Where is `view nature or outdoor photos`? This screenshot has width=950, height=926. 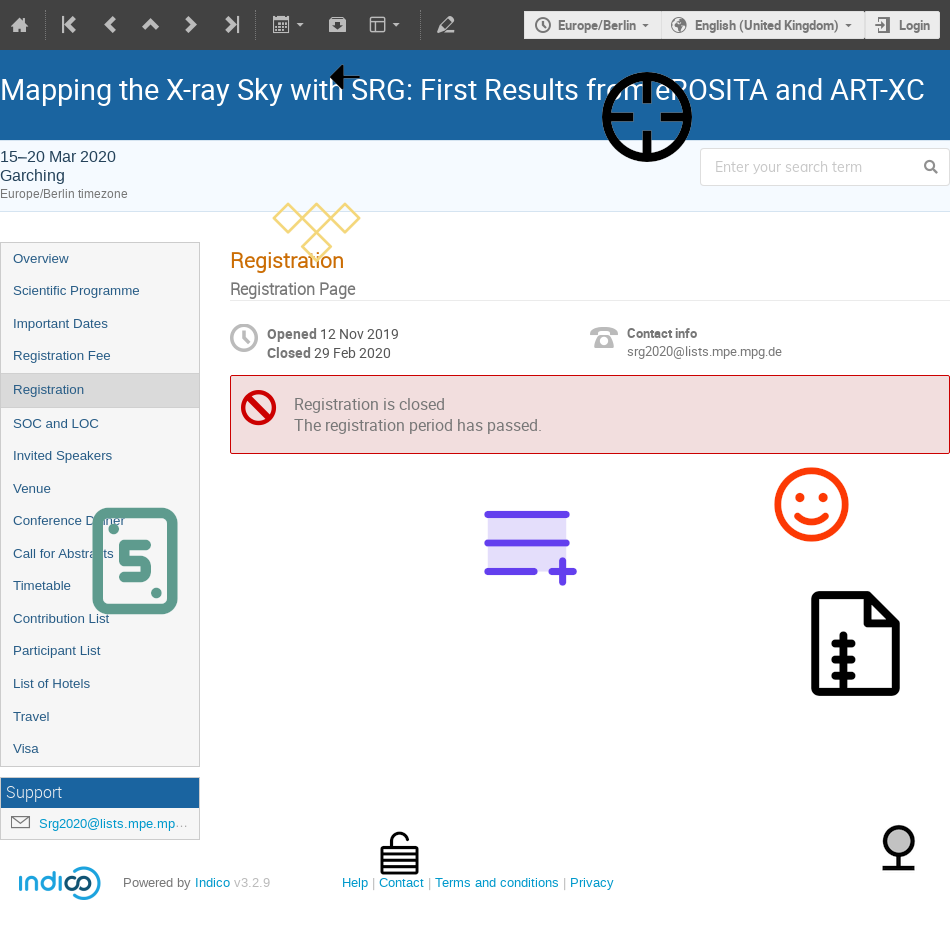
view nature or outdoor photos is located at coordinates (898, 847).